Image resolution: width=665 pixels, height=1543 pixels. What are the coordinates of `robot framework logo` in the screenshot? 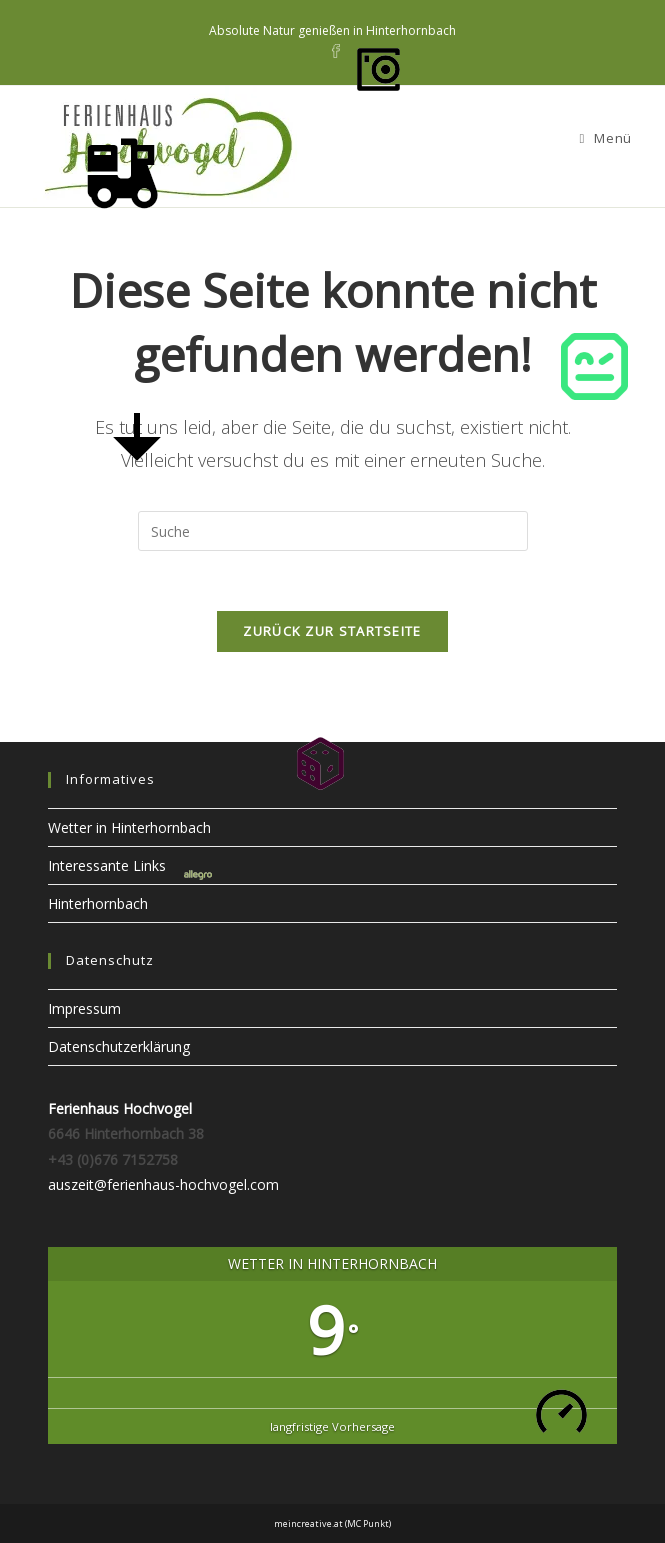 It's located at (594, 366).